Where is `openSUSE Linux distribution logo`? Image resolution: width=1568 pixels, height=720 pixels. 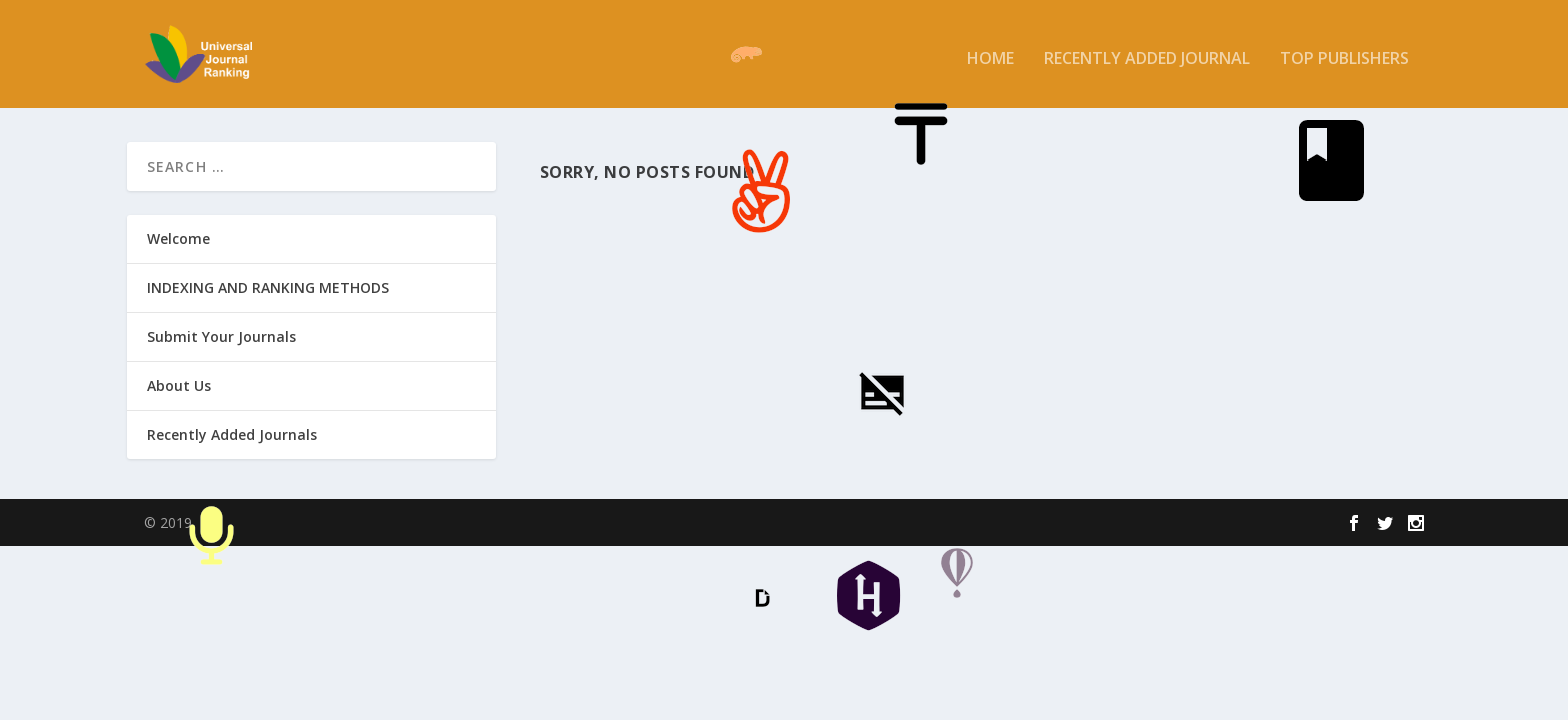
openSUSE Linux distribution logo is located at coordinates (746, 54).